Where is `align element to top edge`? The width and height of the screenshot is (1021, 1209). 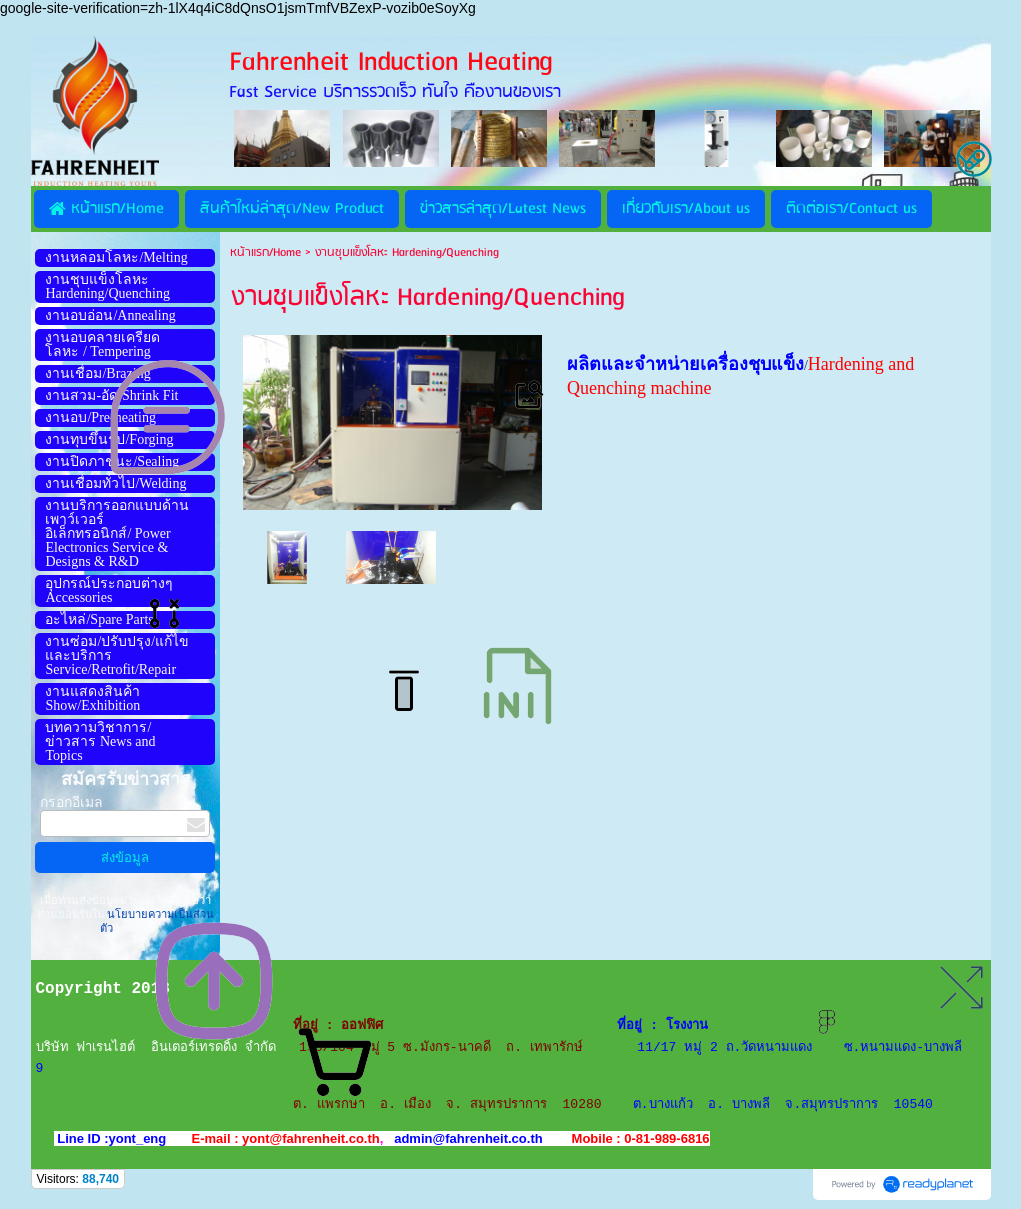
align element to top edge is located at coordinates (404, 690).